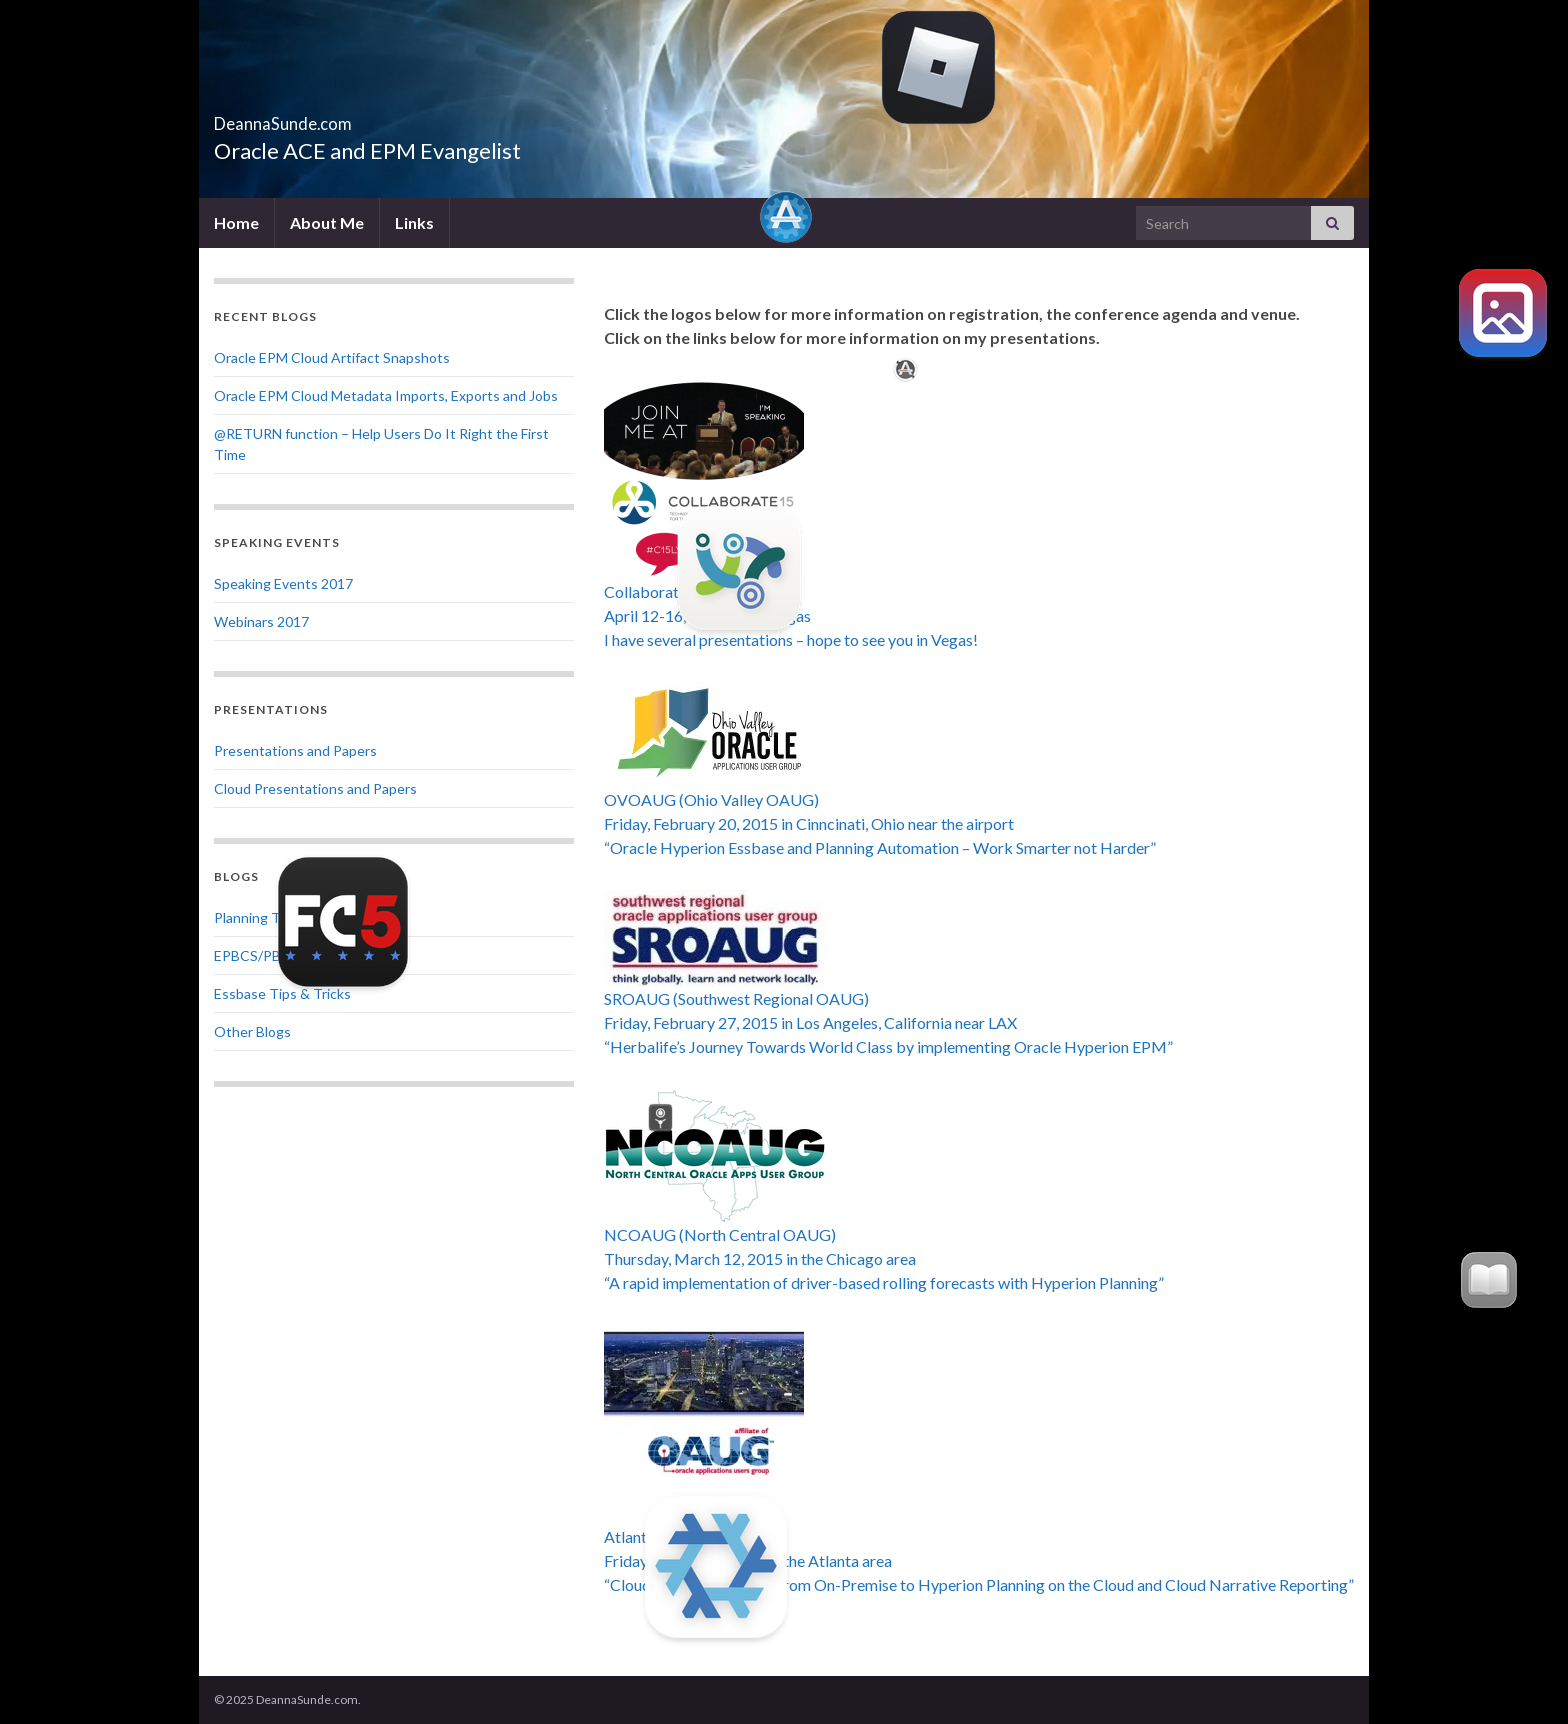  Describe the element at coordinates (905, 369) in the screenshot. I see `open the software updater application` at that location.